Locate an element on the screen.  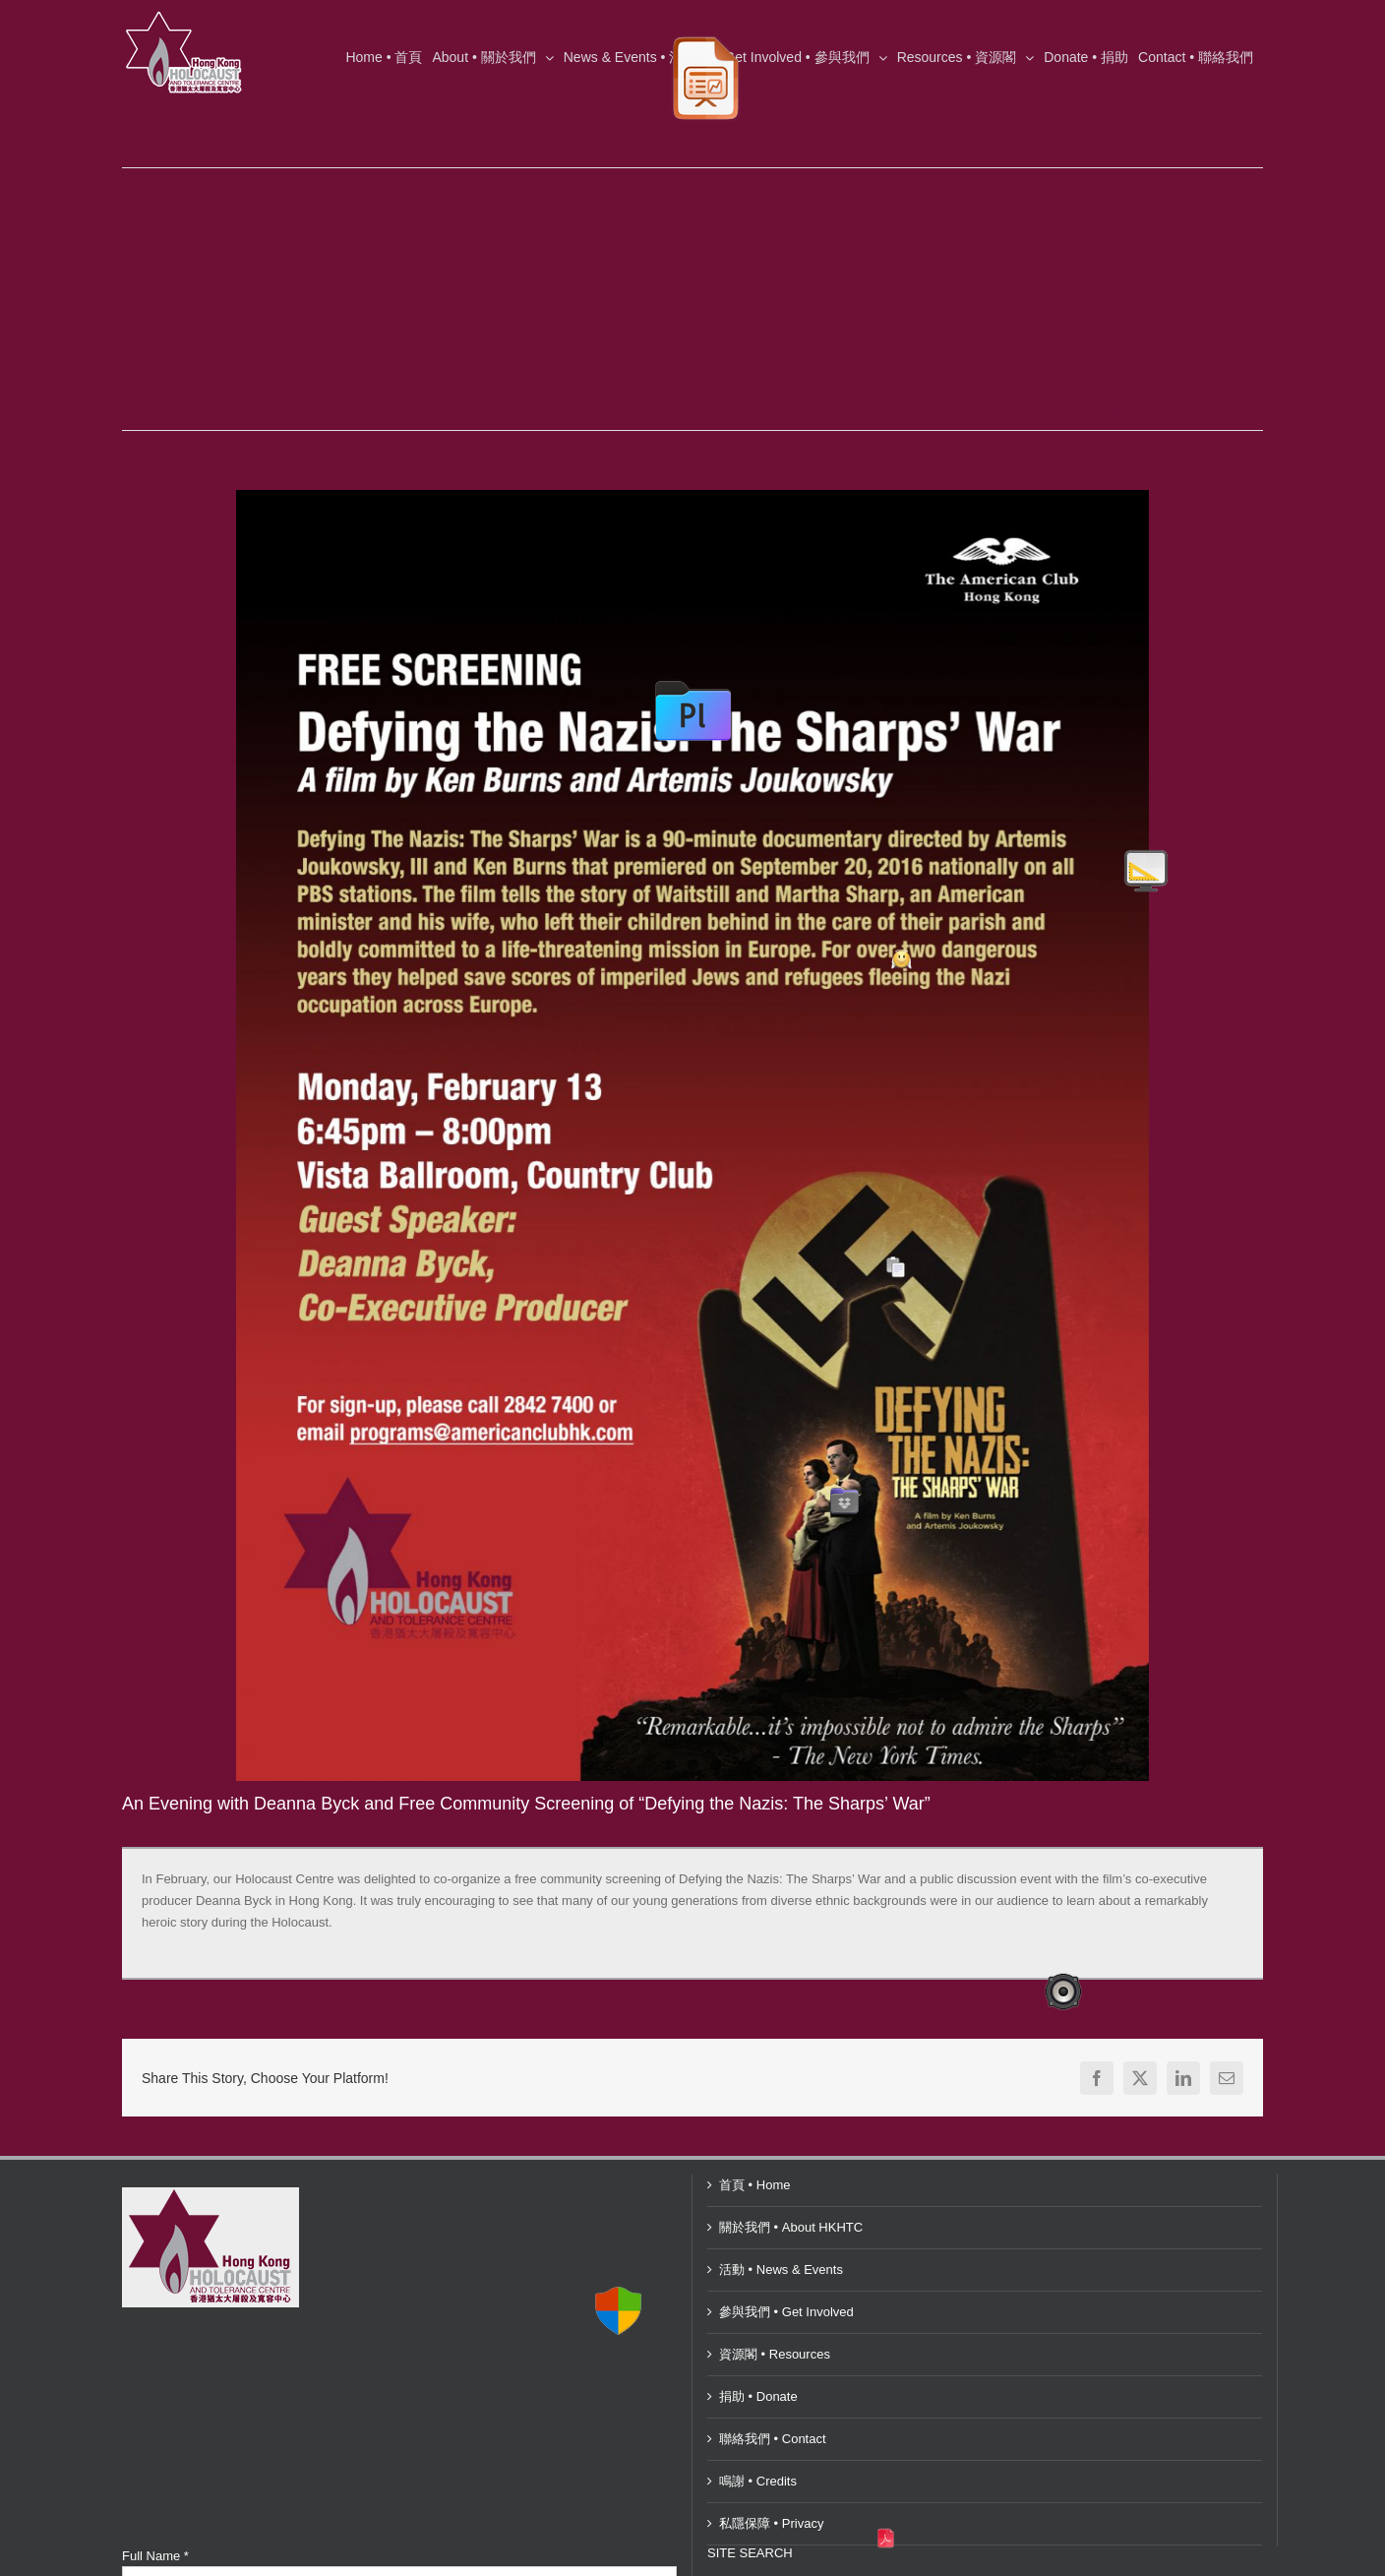
paste copied content from clipboard is located at coordinates (895, 1266).